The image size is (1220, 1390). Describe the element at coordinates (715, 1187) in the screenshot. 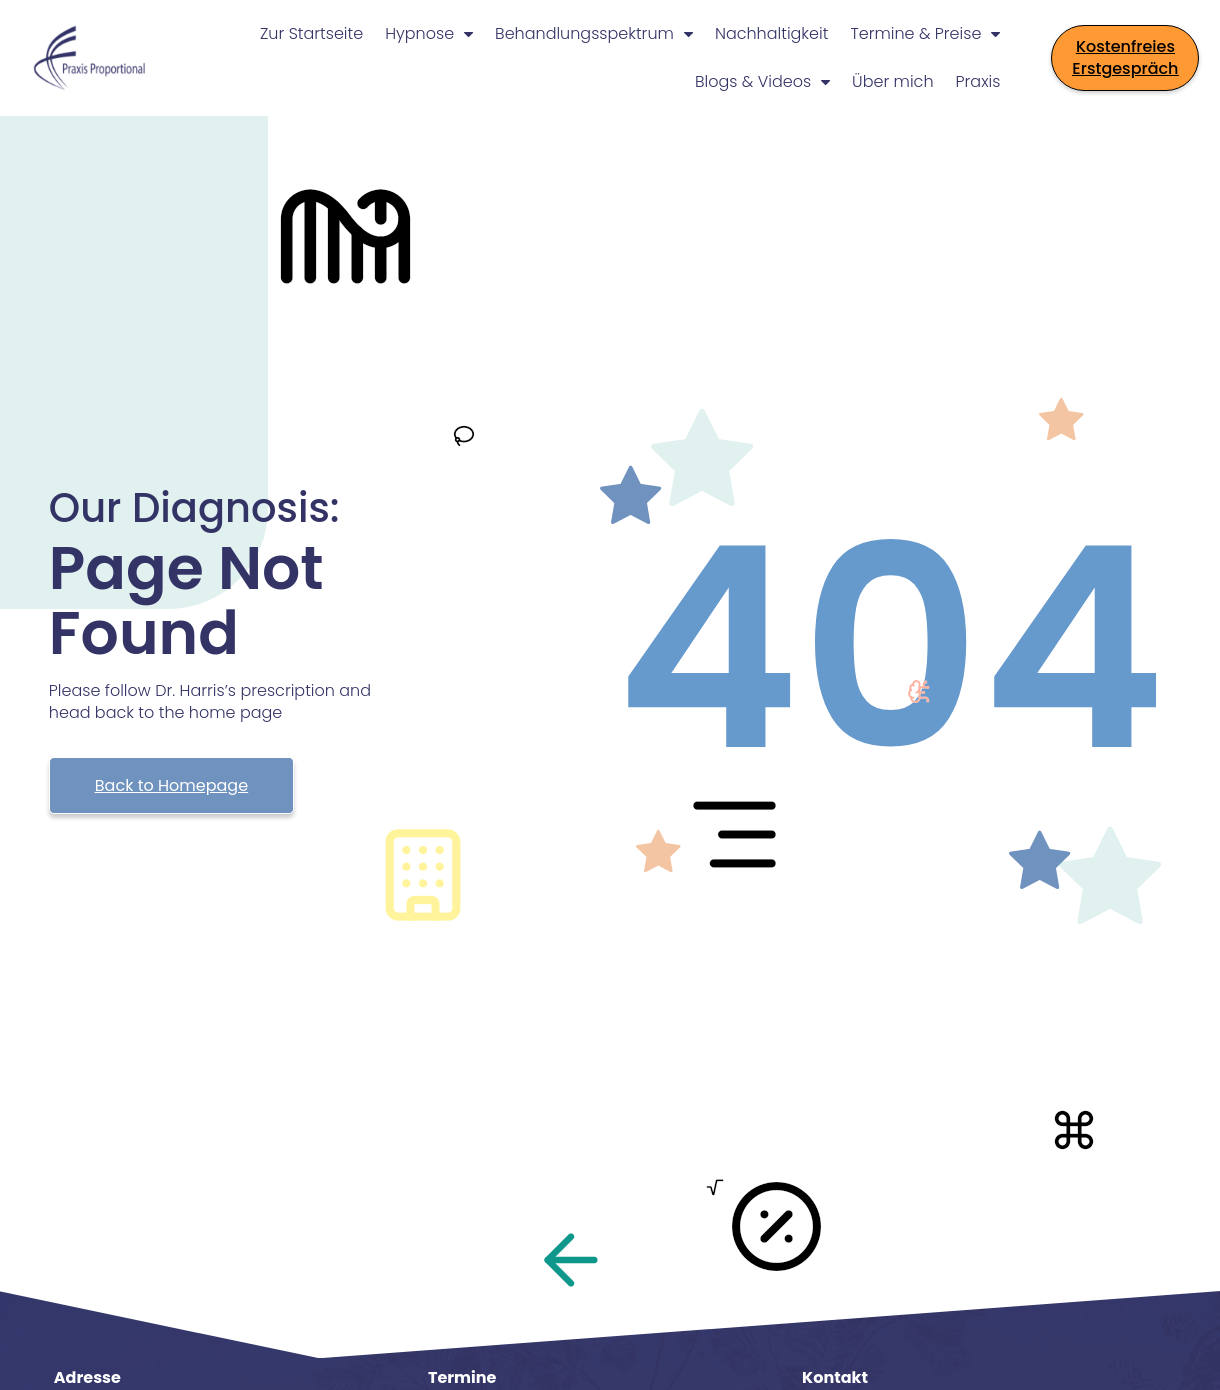

I see `square root mathematical operation` at that location.